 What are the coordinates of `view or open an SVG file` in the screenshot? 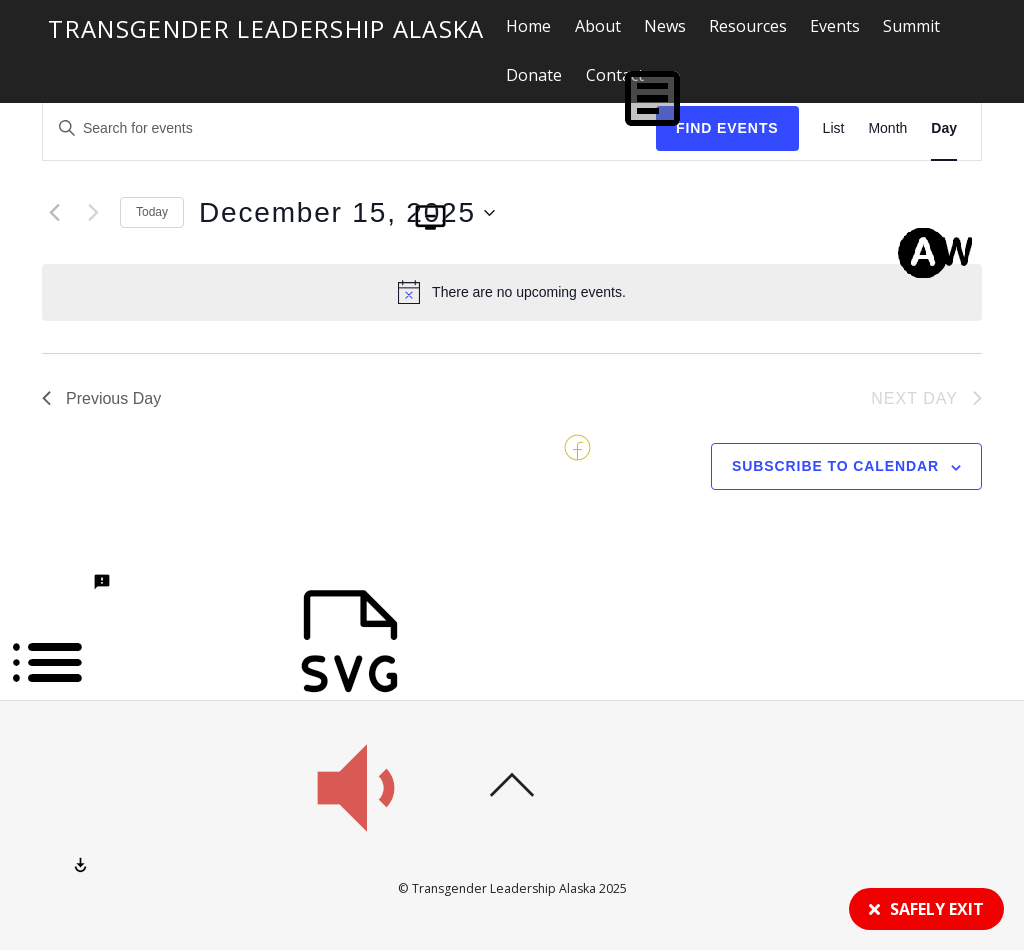 It's located at (350, 645).